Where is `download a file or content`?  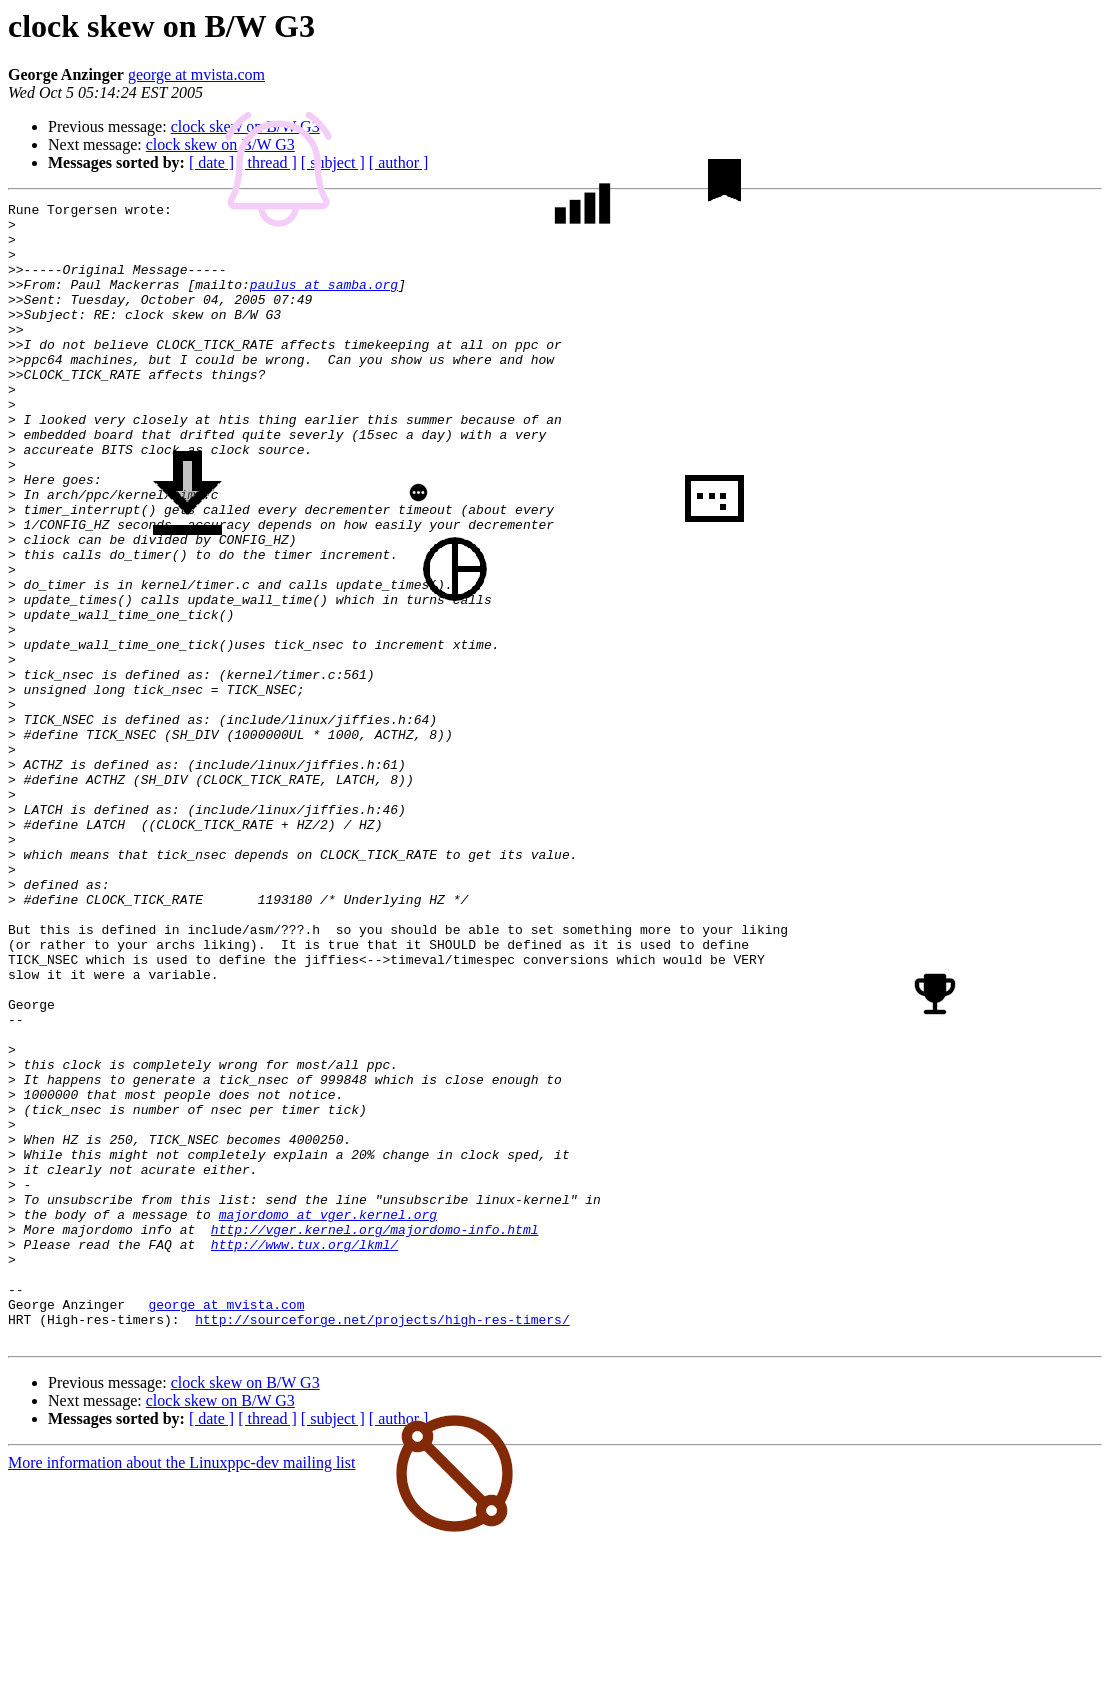
download a file or content is located at coordinates (187, 495).